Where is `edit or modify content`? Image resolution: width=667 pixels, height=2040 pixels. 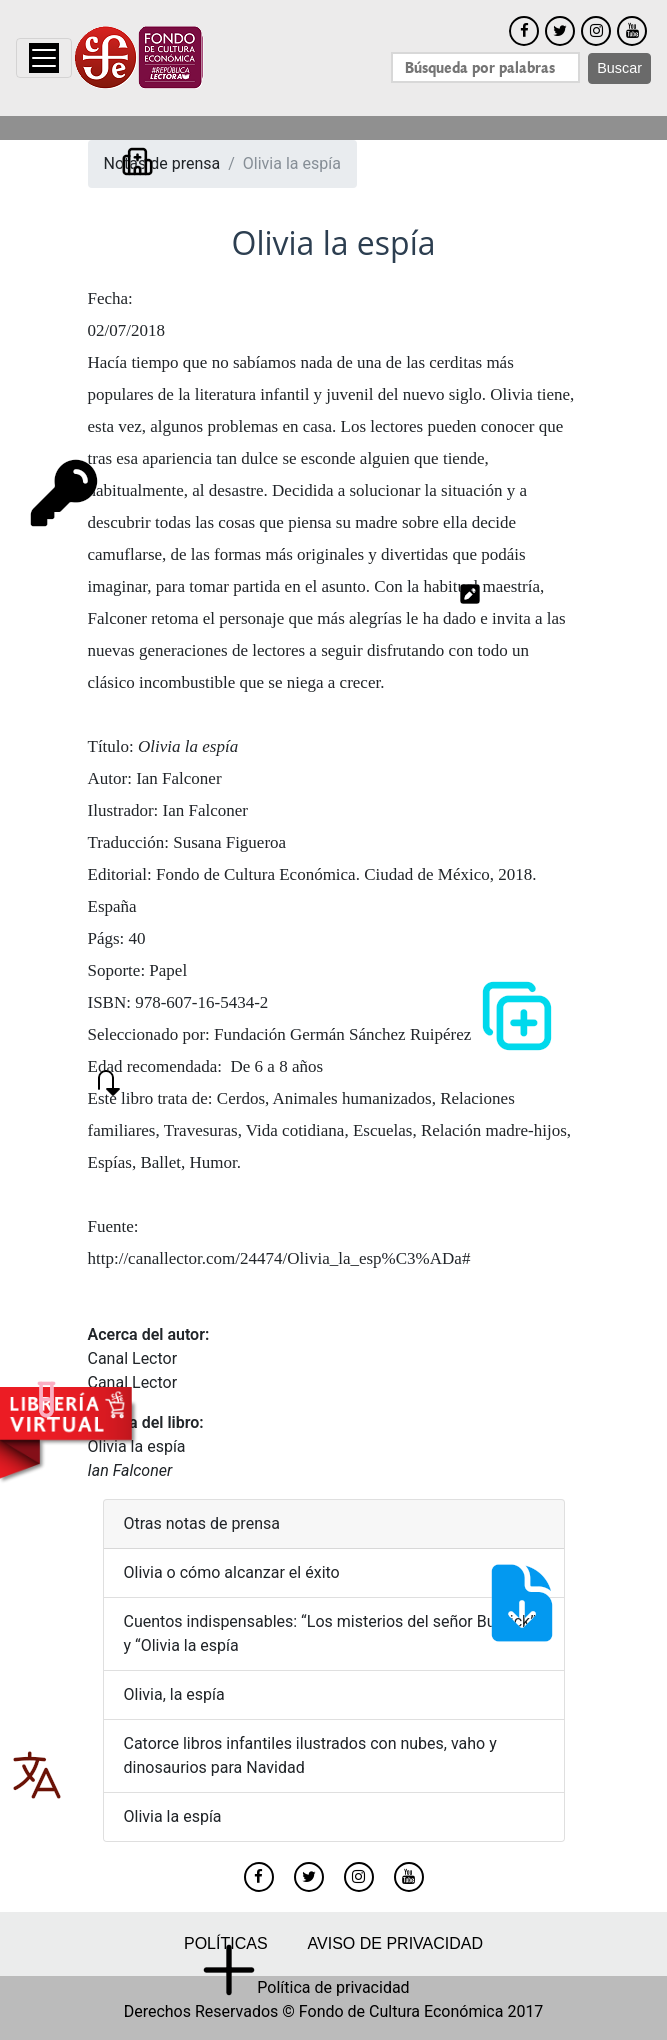 edit or modify content is located at coordinates (470, 594).